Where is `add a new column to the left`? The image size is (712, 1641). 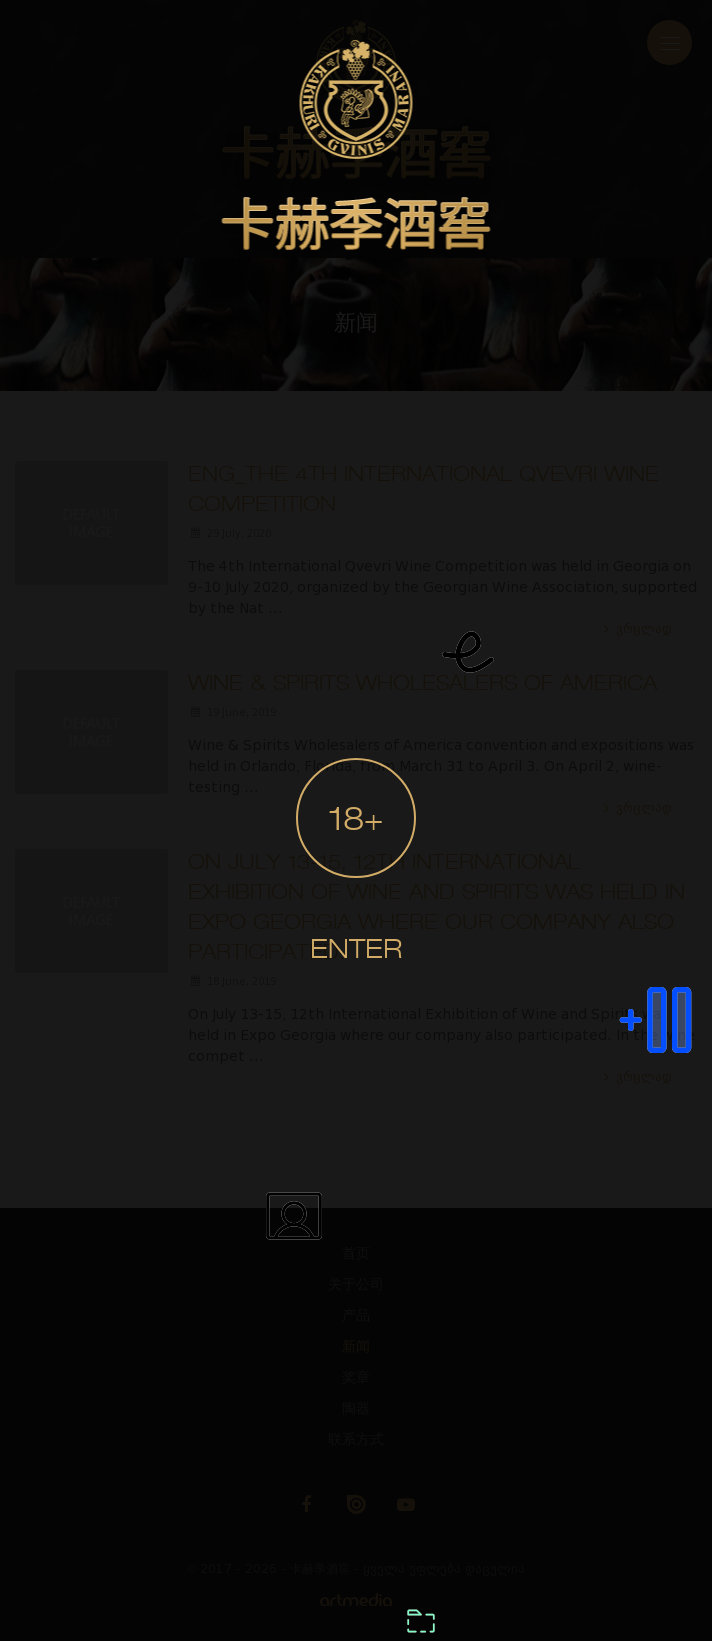
add a new column to the left is located at coordinates (661, 1020).